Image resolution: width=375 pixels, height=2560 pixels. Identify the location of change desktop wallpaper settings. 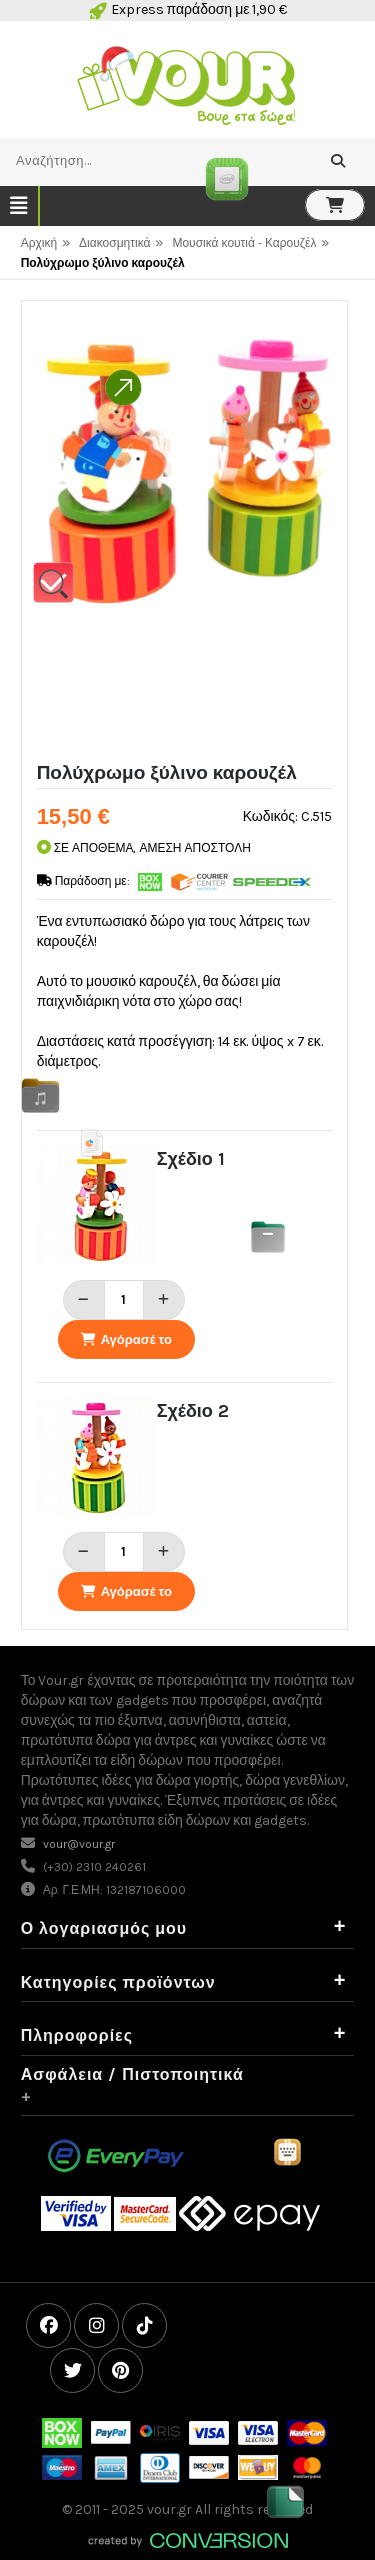
(285, 2500).